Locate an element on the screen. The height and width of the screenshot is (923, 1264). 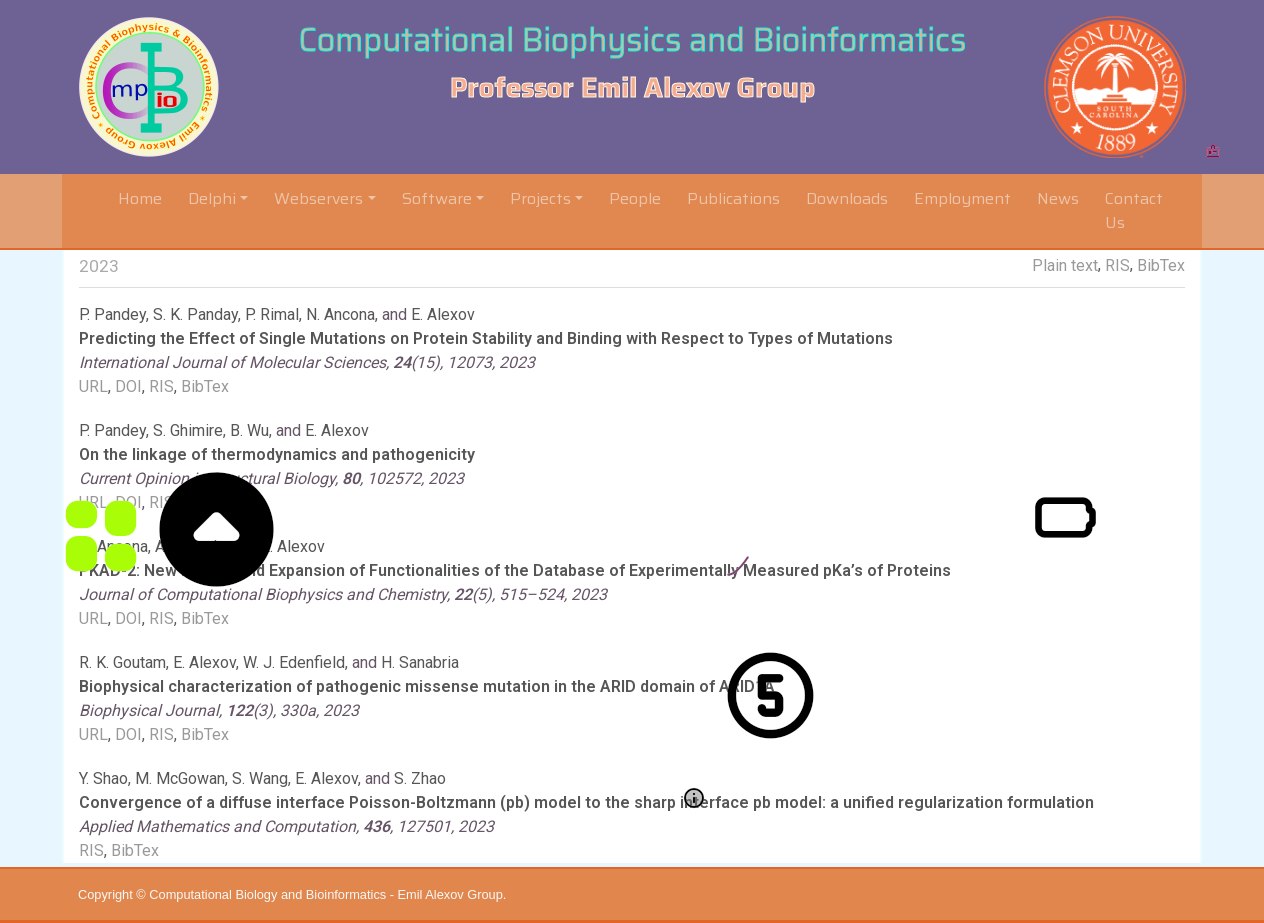
apply ease-in animation timing is located at coordinates (738, 566).